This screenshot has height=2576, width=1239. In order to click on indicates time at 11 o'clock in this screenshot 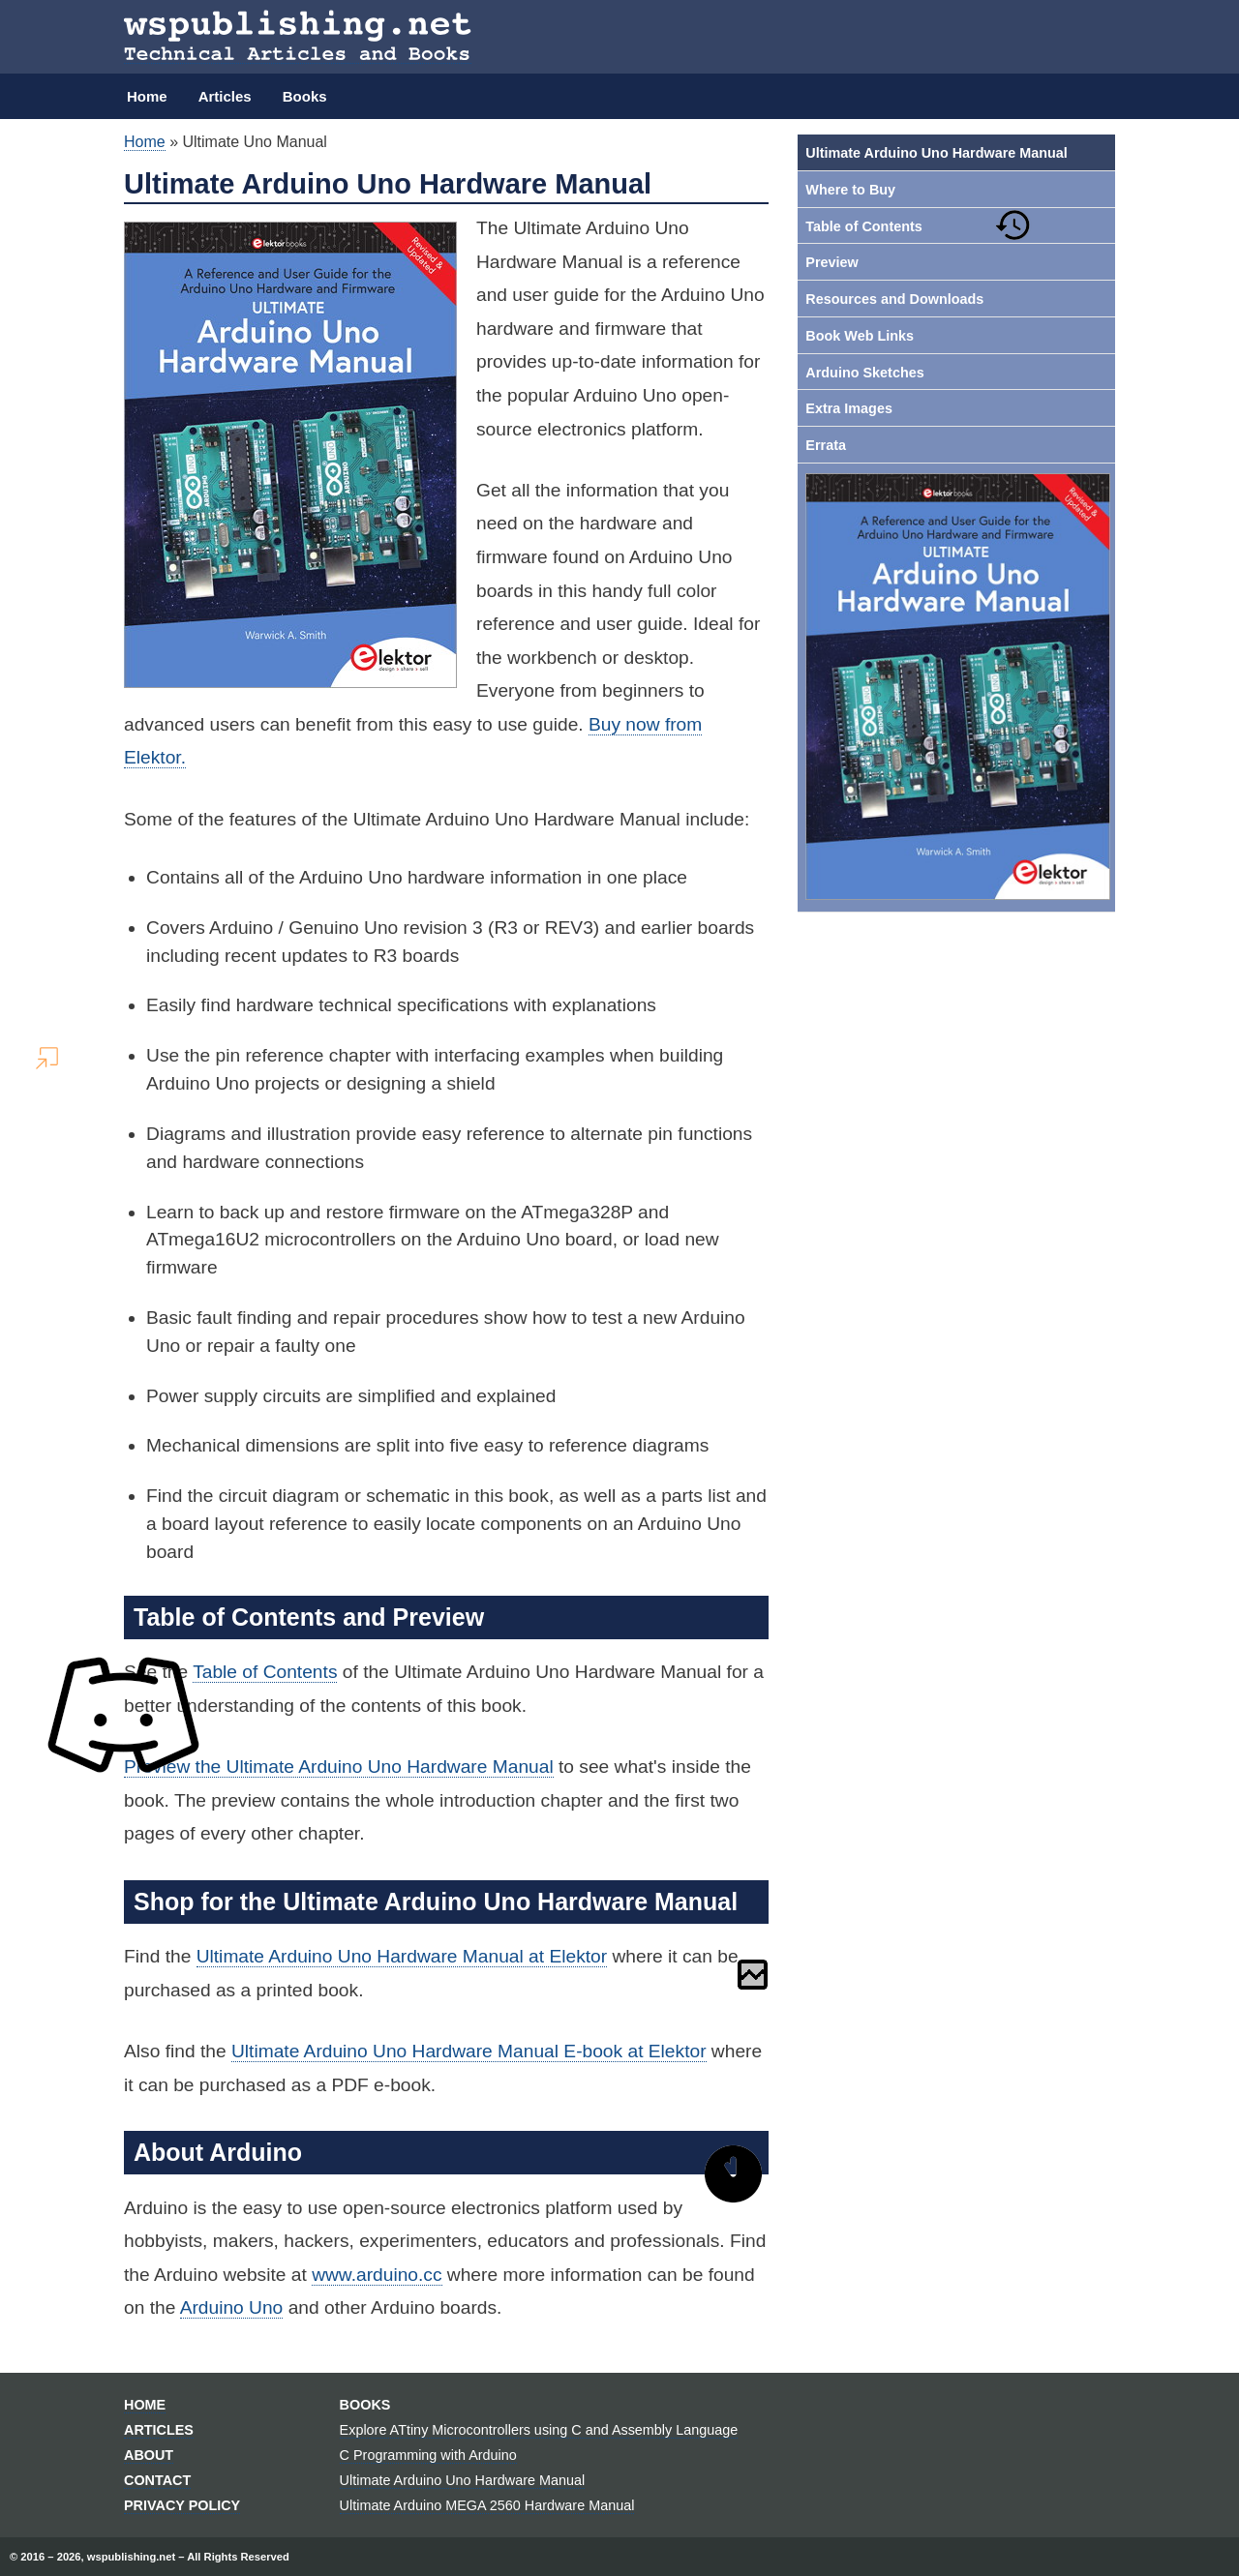, I will do `click(733, 2173)`.